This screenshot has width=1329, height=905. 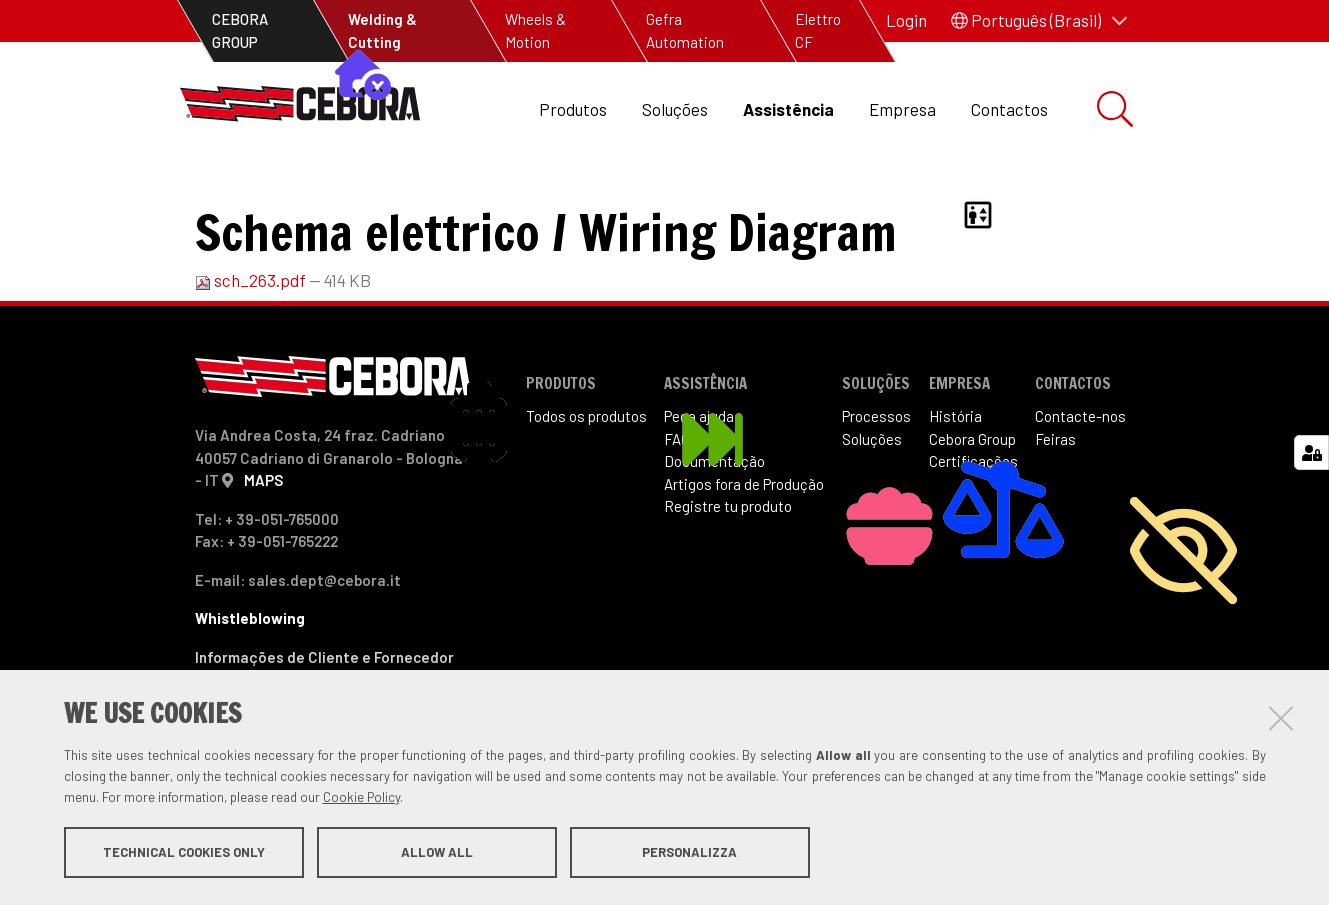 What do you see at coordinates (889, 527) in the screenshot?
I see `view food or meal options` at bounding box center [889, 527].